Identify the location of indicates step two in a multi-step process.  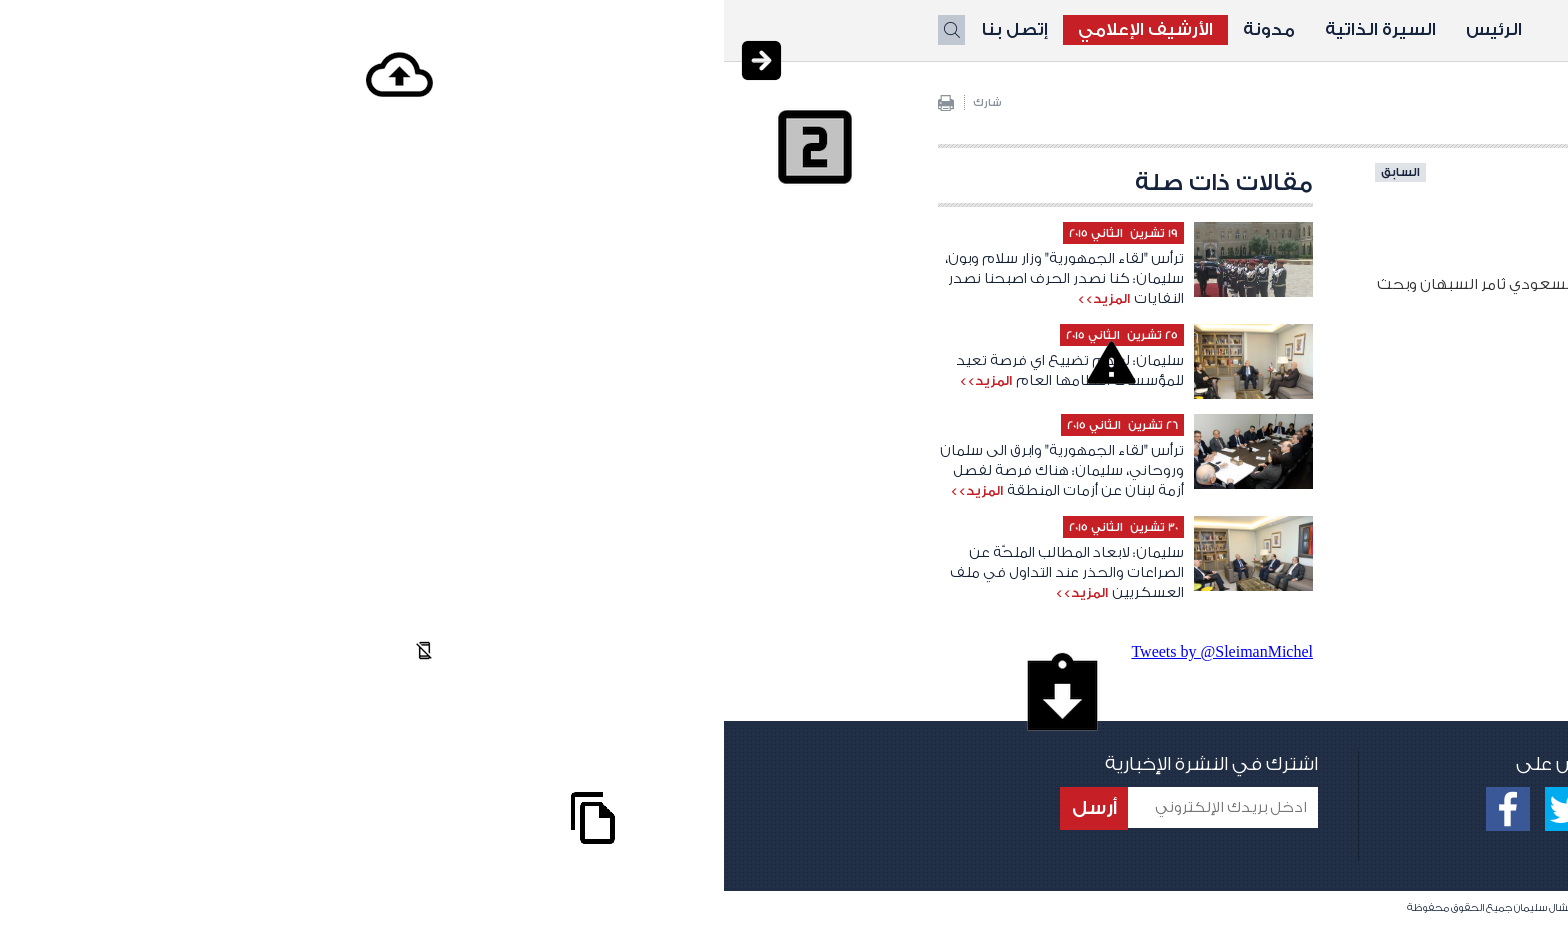
(815, 147).